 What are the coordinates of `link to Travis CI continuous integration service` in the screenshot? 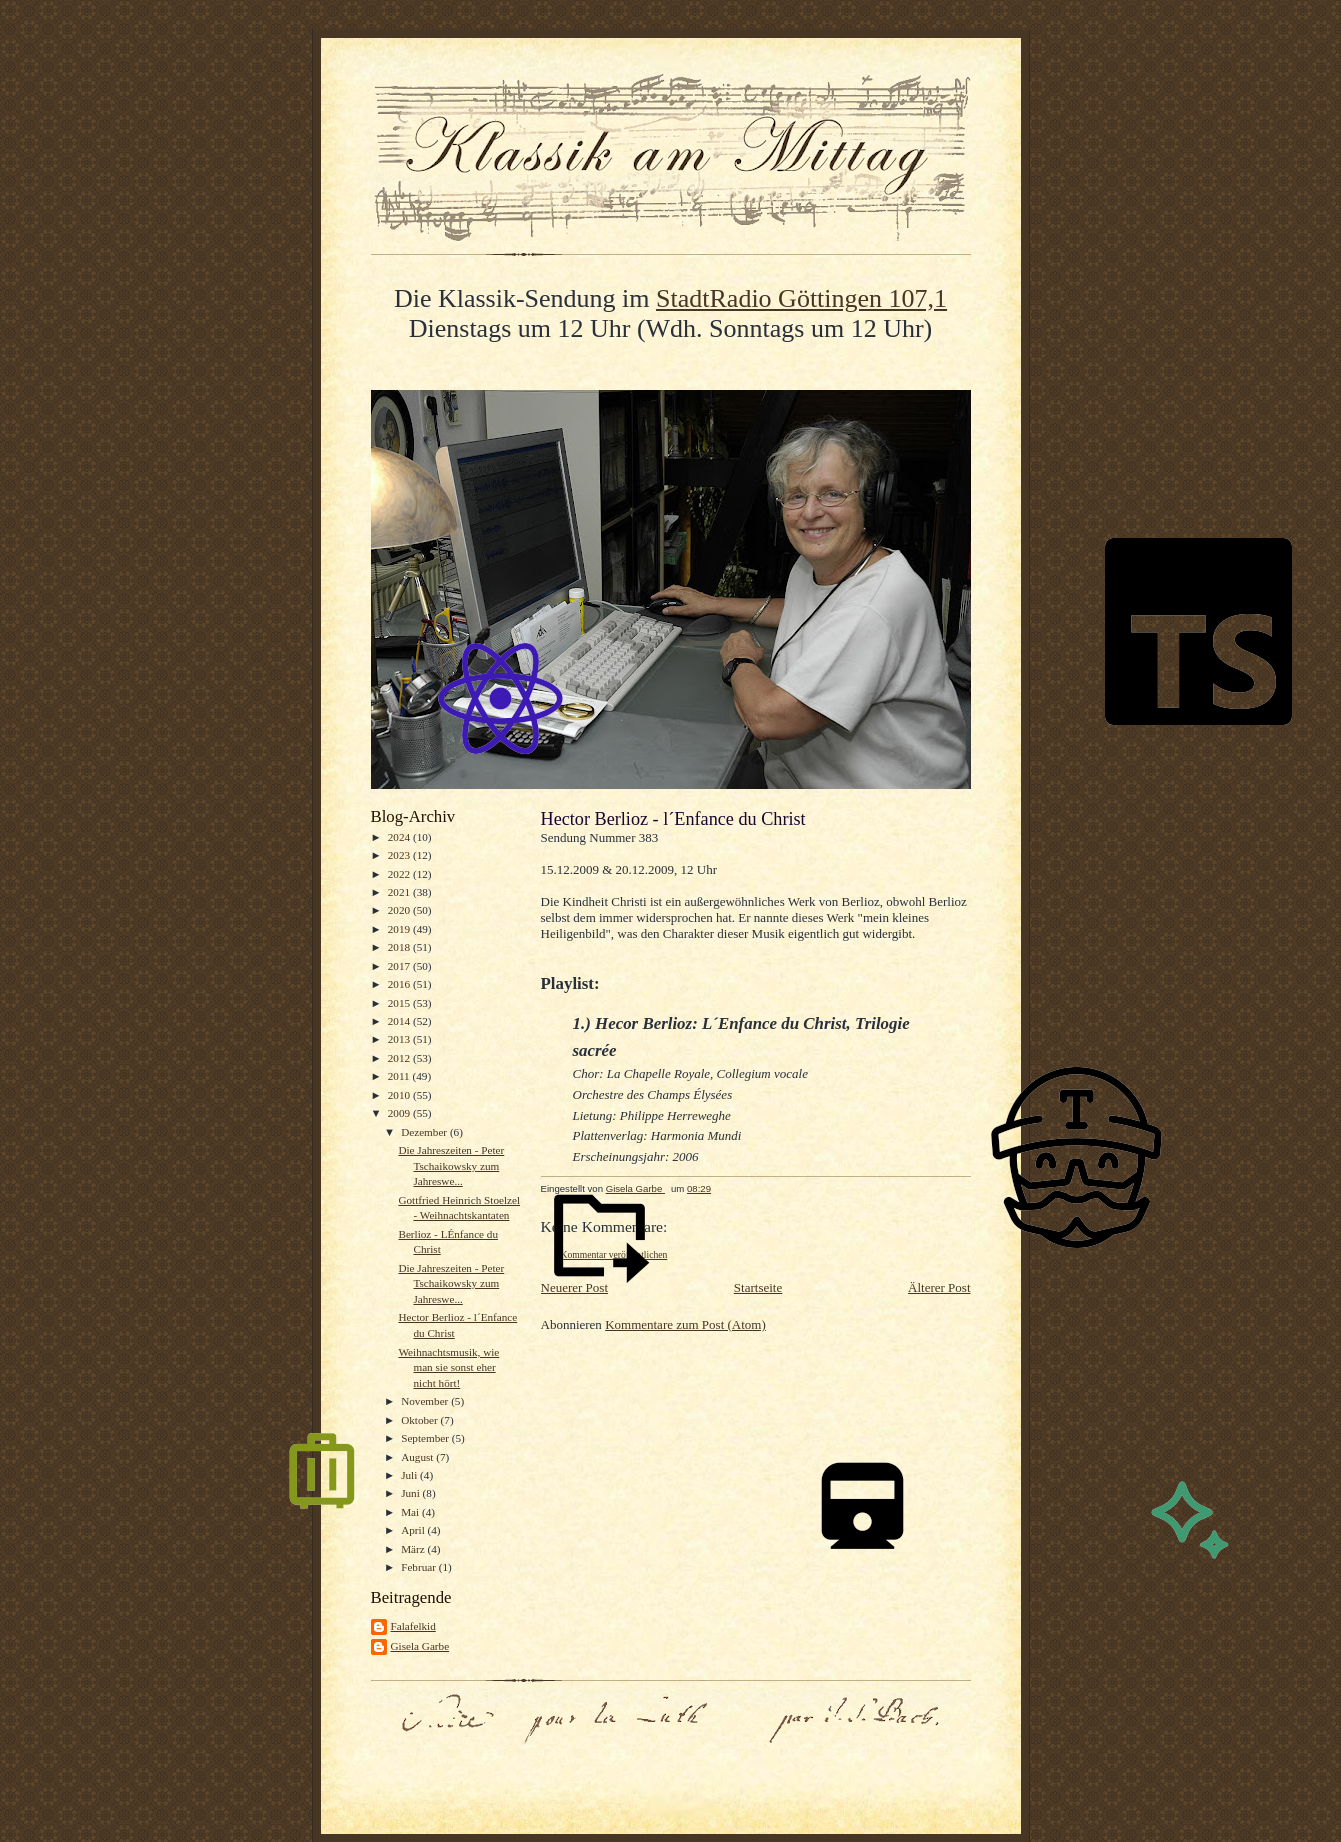 It's located at (1076, 1157).